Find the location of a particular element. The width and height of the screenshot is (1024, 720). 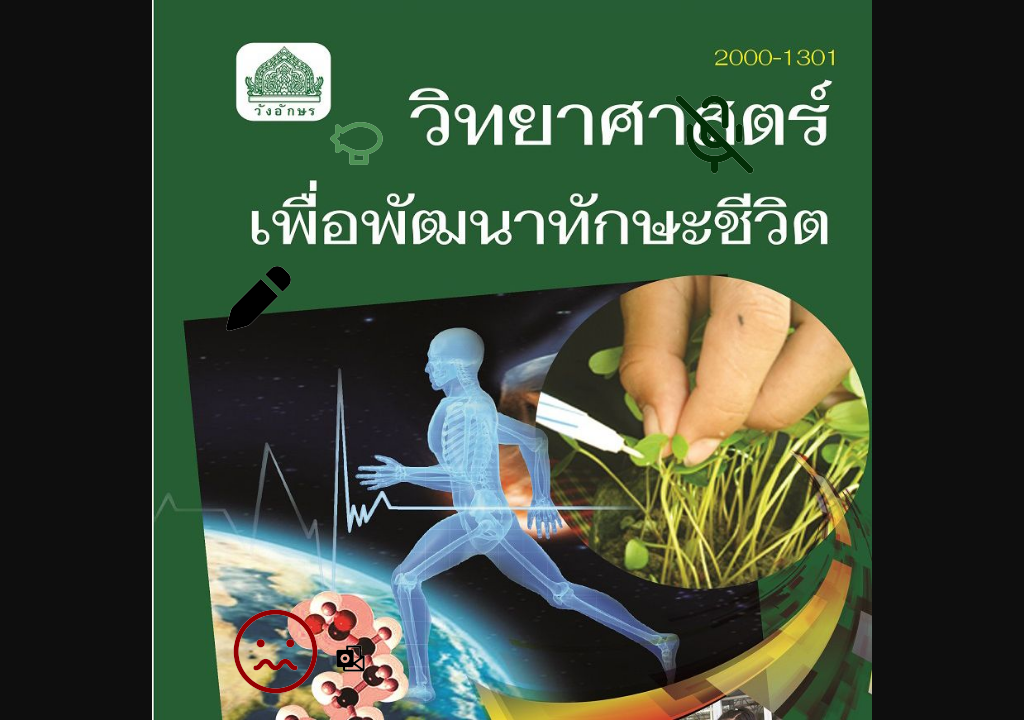

indicates a nervous or anxious status is located at coordinates (275, 651).